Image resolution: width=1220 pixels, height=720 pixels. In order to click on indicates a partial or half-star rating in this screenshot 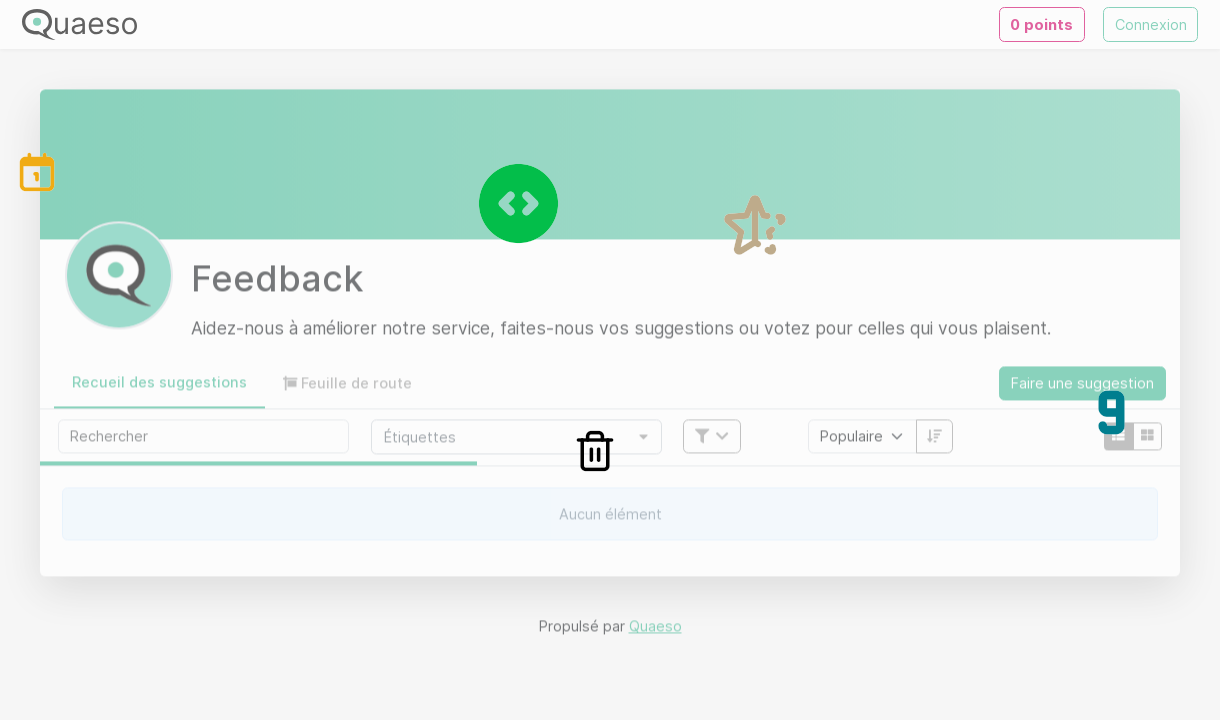, I will do `click(755, 226)`.